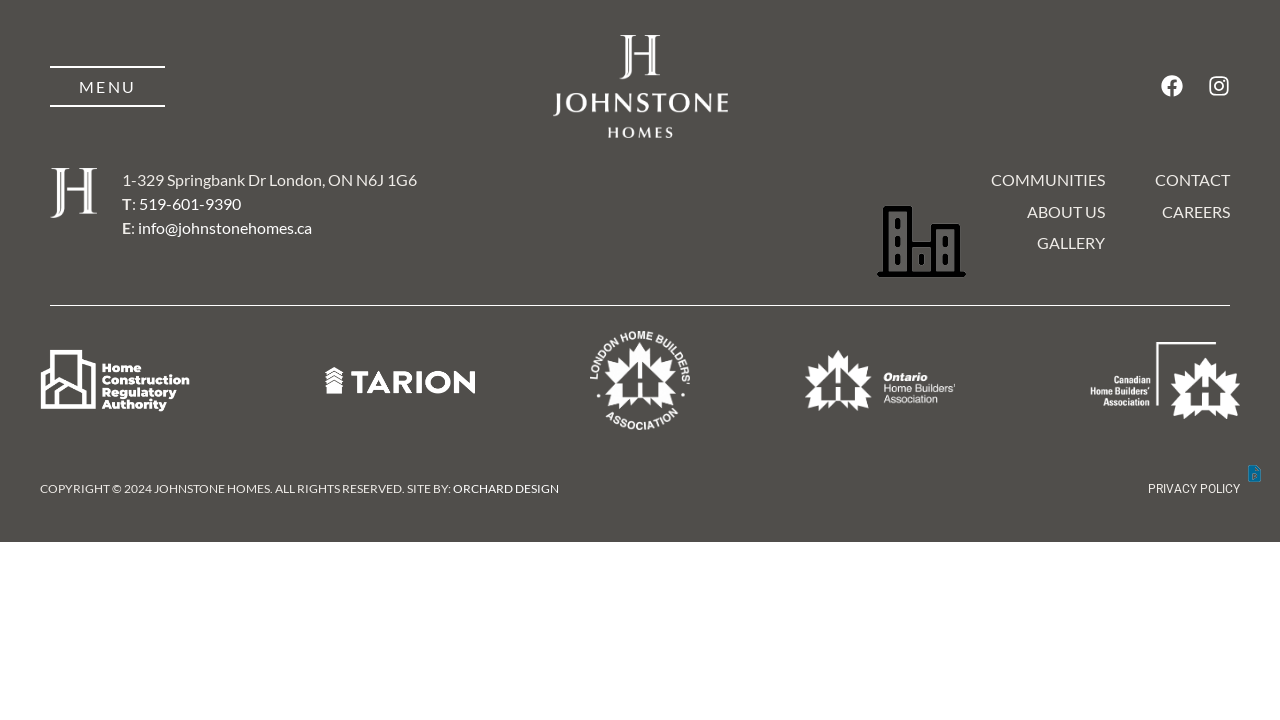  Describe the element at coordinates (921, 241) in the screenshot. I see `view city or urban location` at that location.